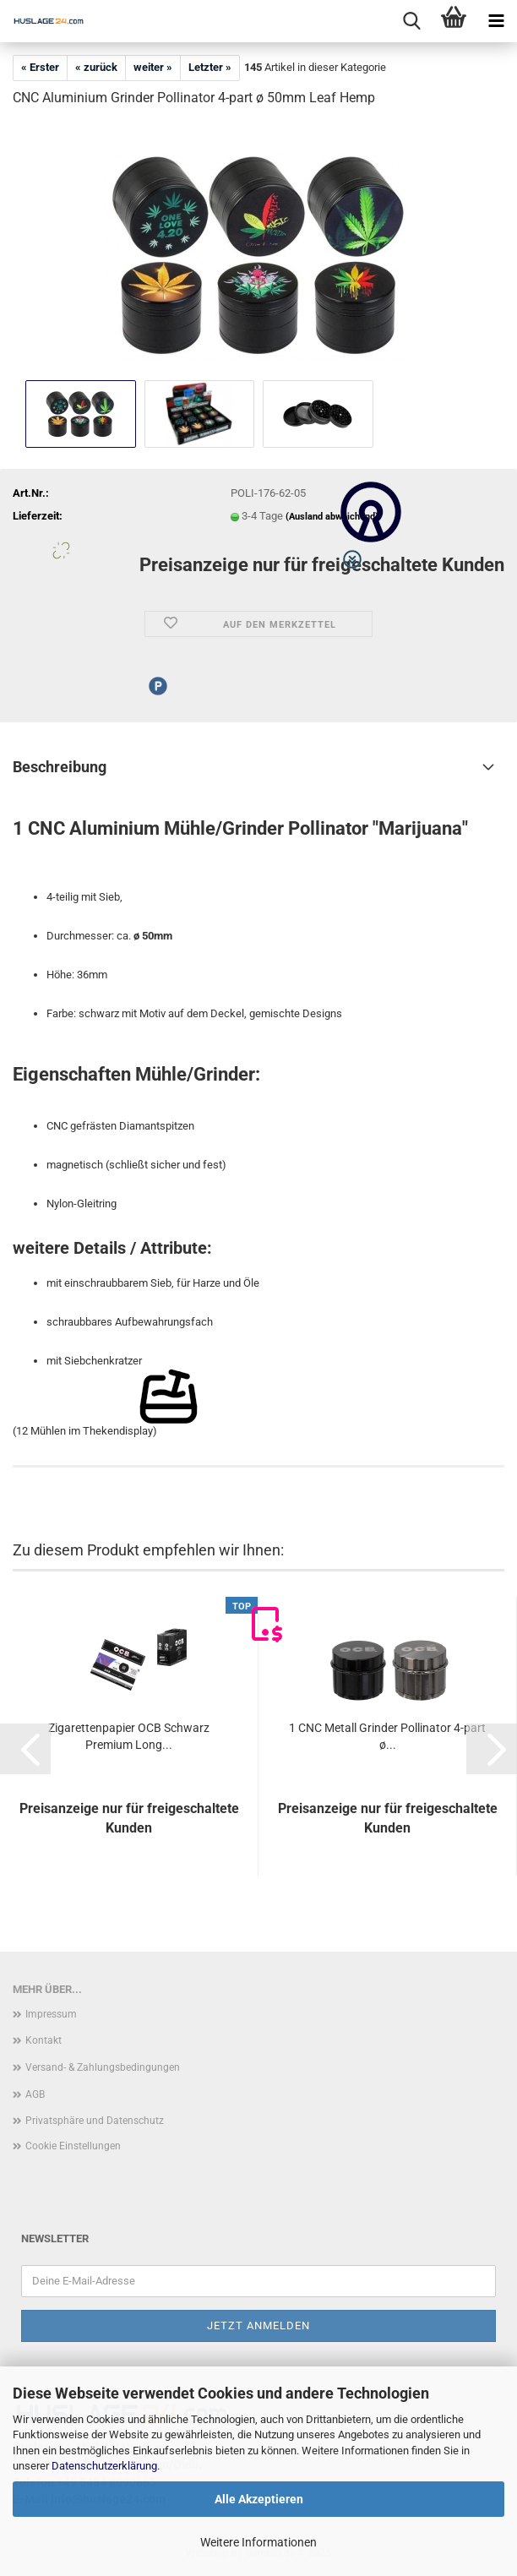 The width and height of the screenshot is (517, 2576). Describe the element at coordinates (371, 512) in the screenshot. I see `connect to OpenVPN service` at that location.